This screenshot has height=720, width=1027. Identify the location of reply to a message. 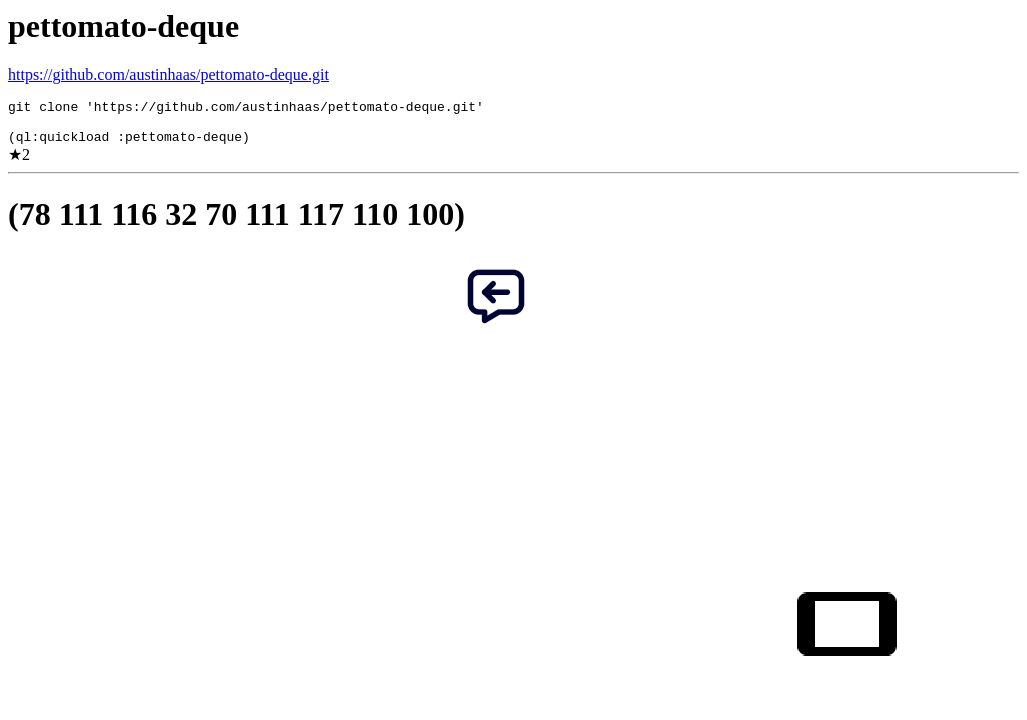
(496, 295).